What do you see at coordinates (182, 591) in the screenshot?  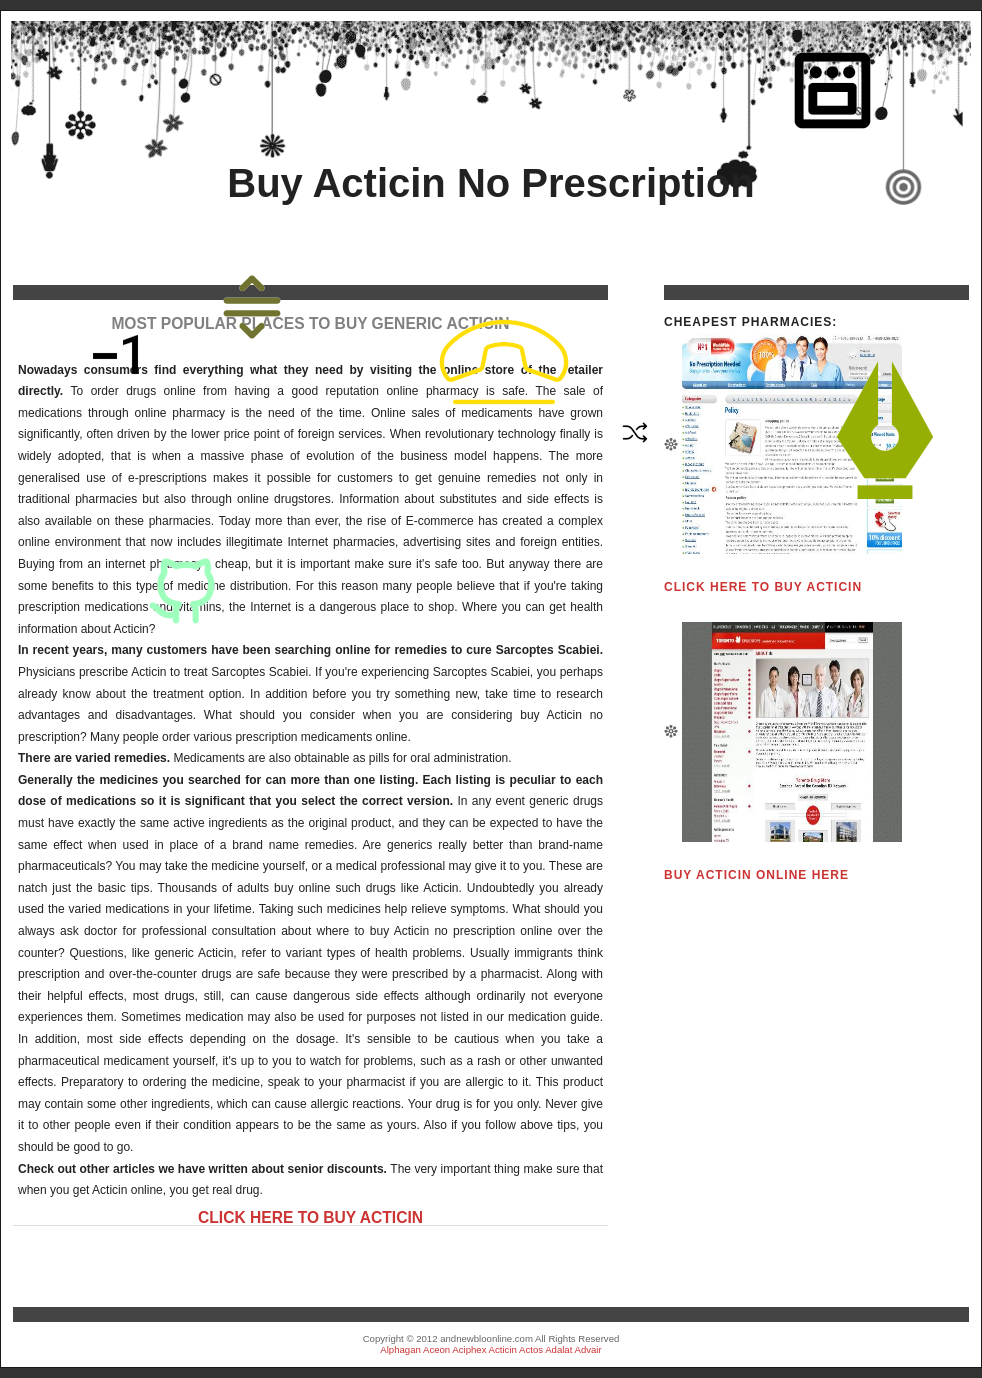 I see `view project on github` at bounding box center [182, 591].